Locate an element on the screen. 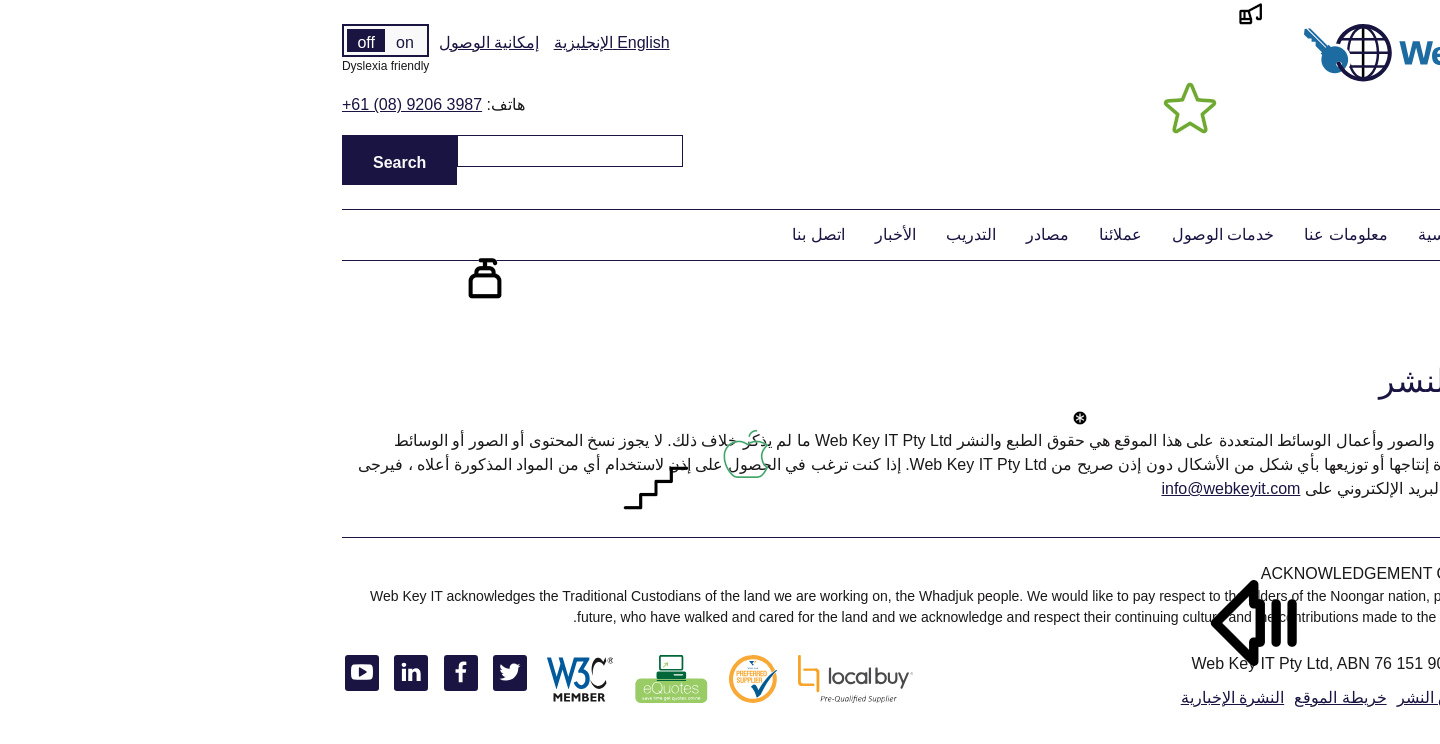 The width and height of the screenshot is (1440, 744). indicates Apple device or iOS compatibility is located at coordinates (747, 457).